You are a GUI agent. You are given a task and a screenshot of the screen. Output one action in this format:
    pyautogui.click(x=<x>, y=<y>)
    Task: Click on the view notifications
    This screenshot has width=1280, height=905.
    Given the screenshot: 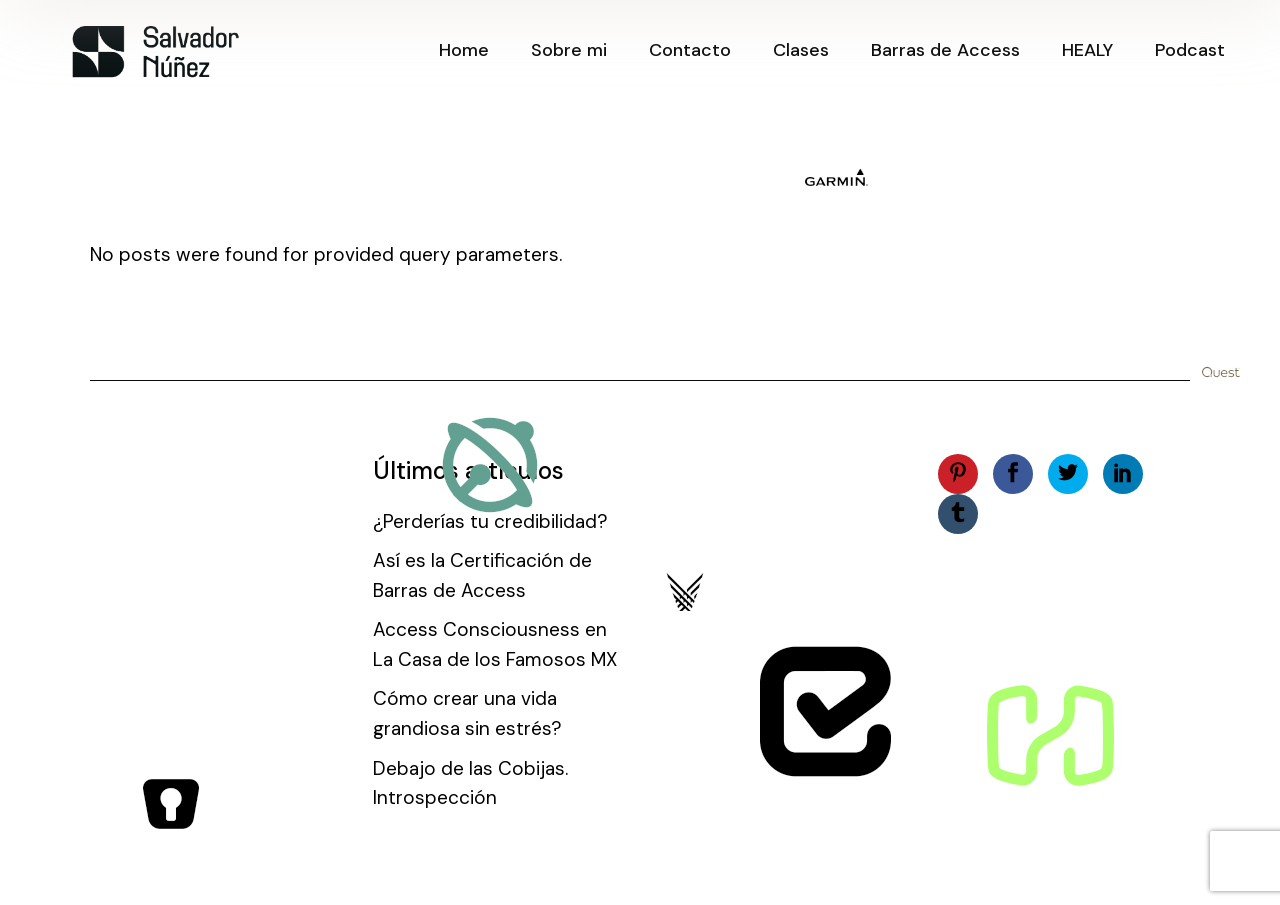 What is the action you would take?
    pyautogui.click(x=490, y=465)
    